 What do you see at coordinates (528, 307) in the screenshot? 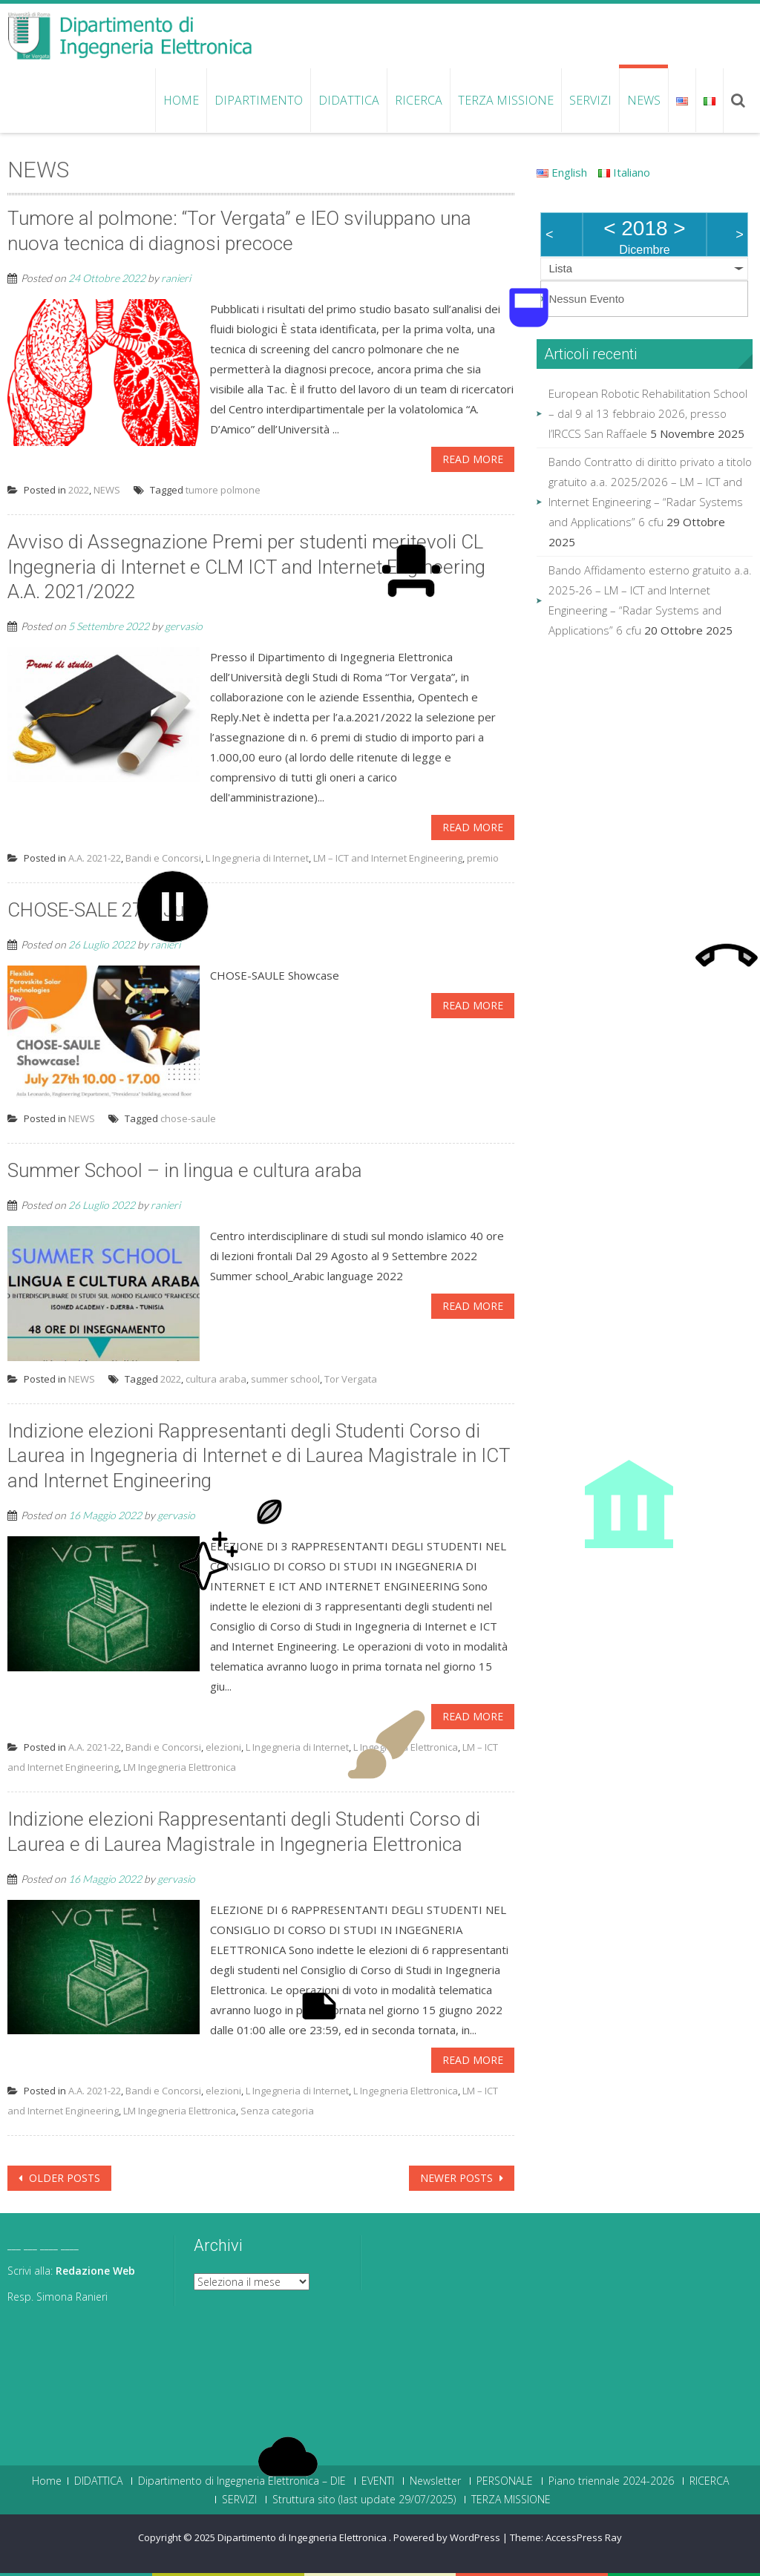
I see `view drink or beverage options` at bounding box center [528, 307].